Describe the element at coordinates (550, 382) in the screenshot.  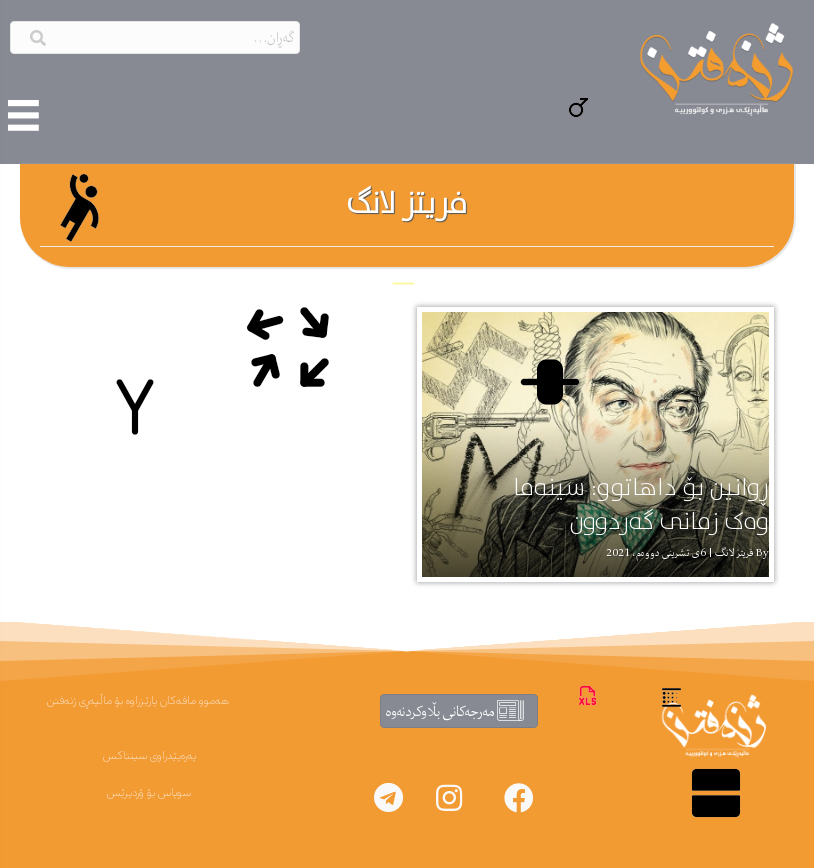
I see `align selected element to vertical center` at that location.